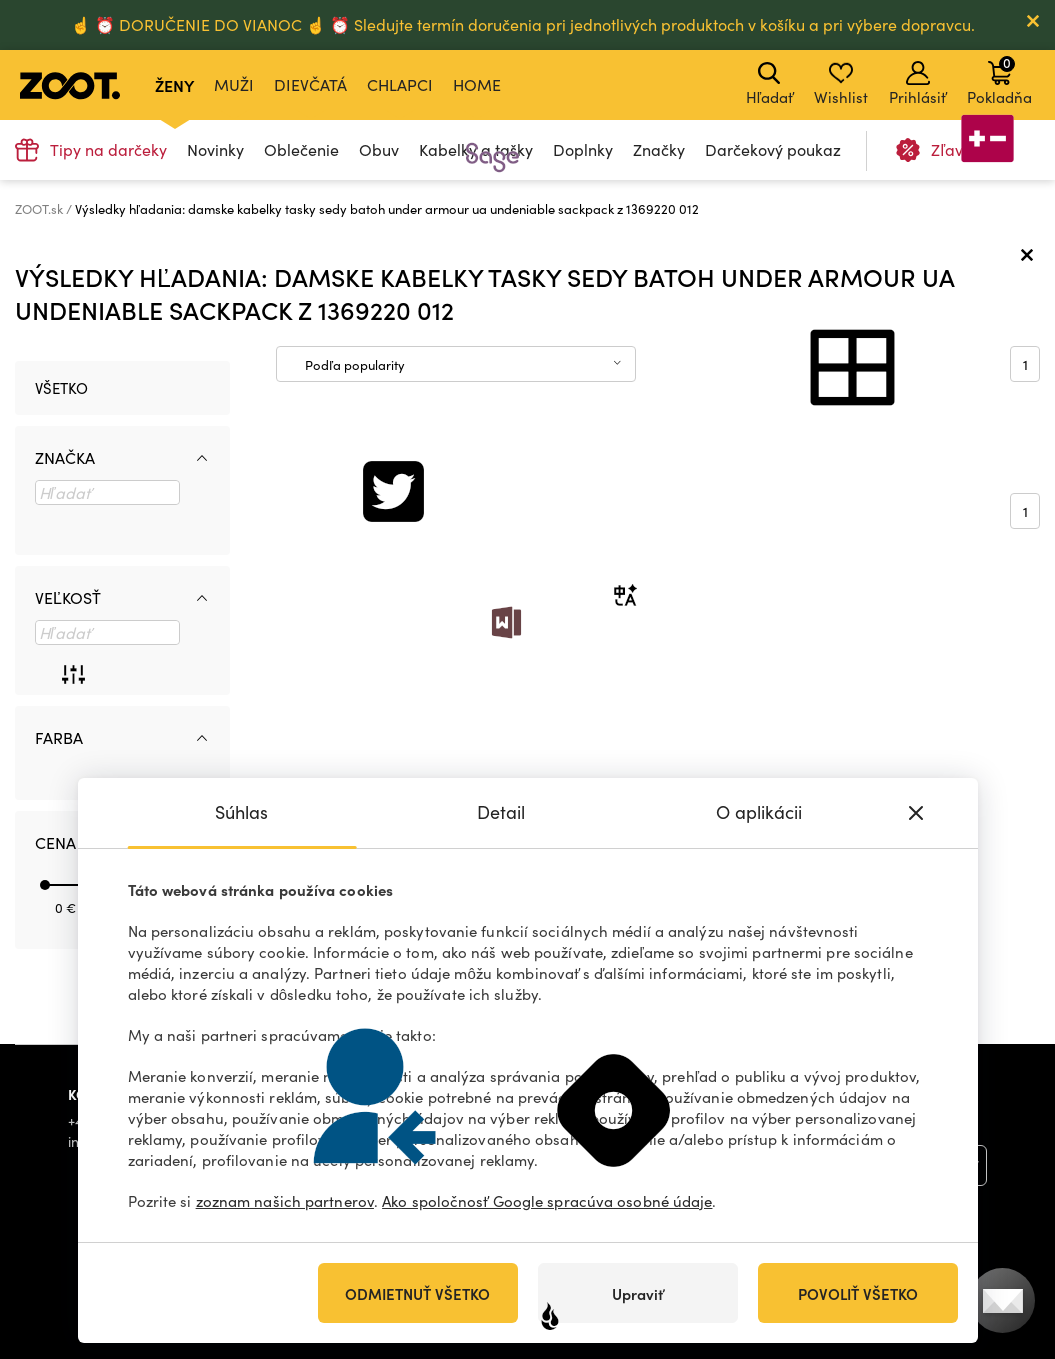  I want to click on switch to grid view layout, so click(852, 367).